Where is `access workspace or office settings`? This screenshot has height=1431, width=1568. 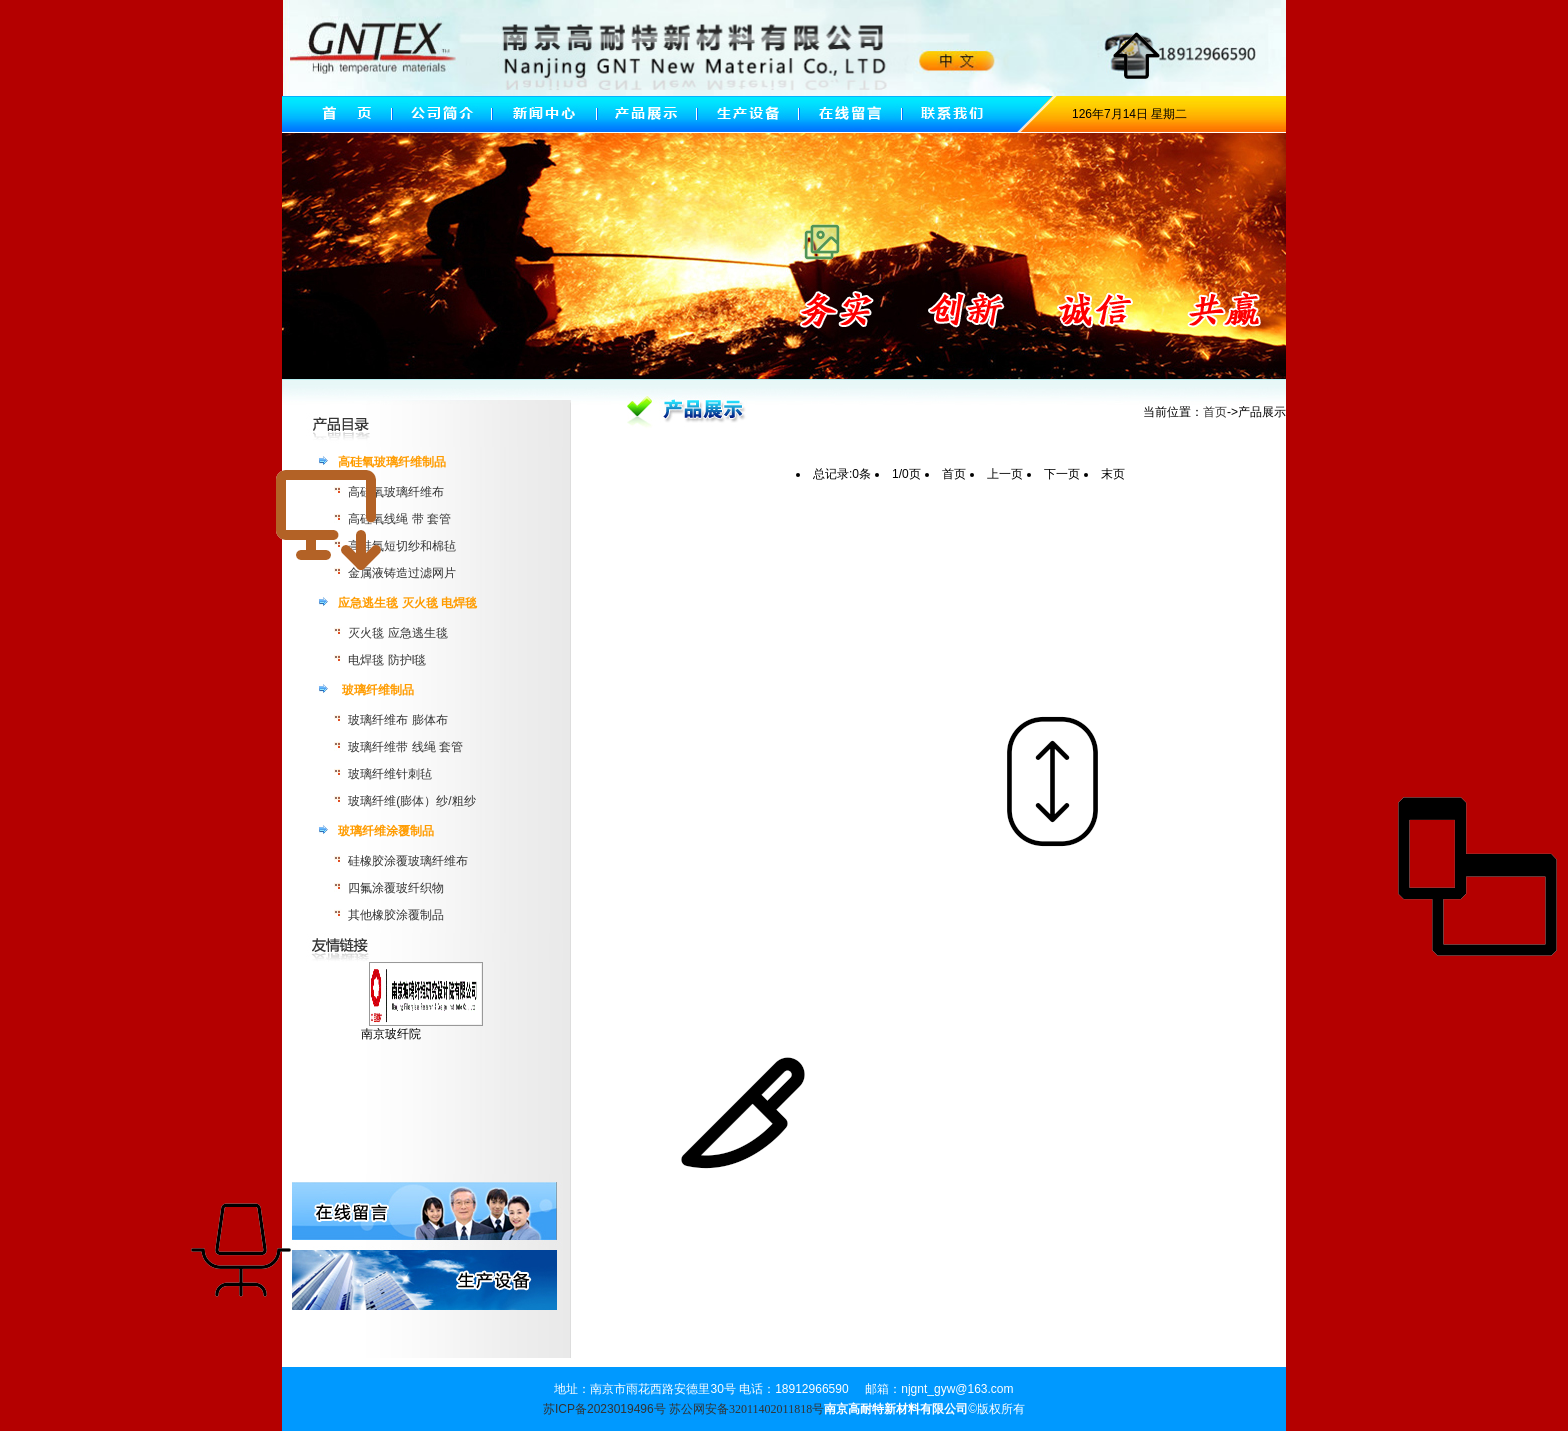
access workspace or office settings is located at coordinates (241, 1250).